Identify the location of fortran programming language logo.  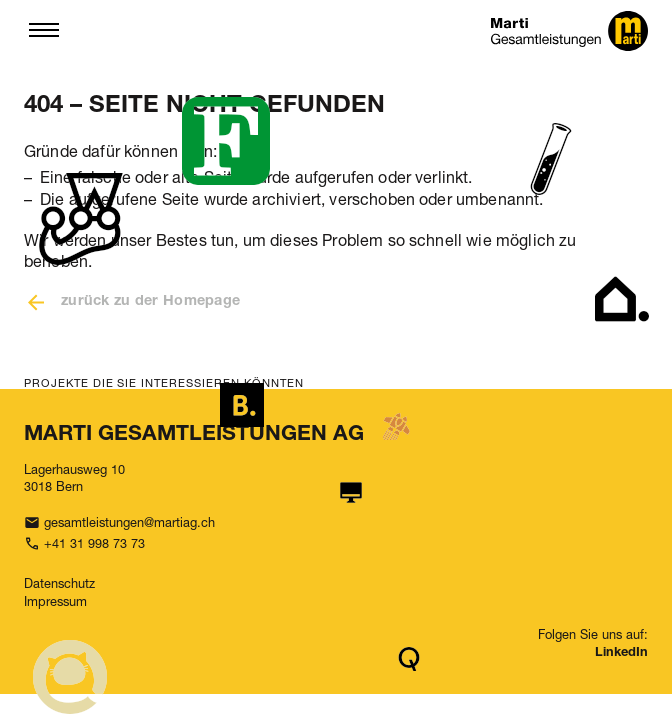
(226, 141).